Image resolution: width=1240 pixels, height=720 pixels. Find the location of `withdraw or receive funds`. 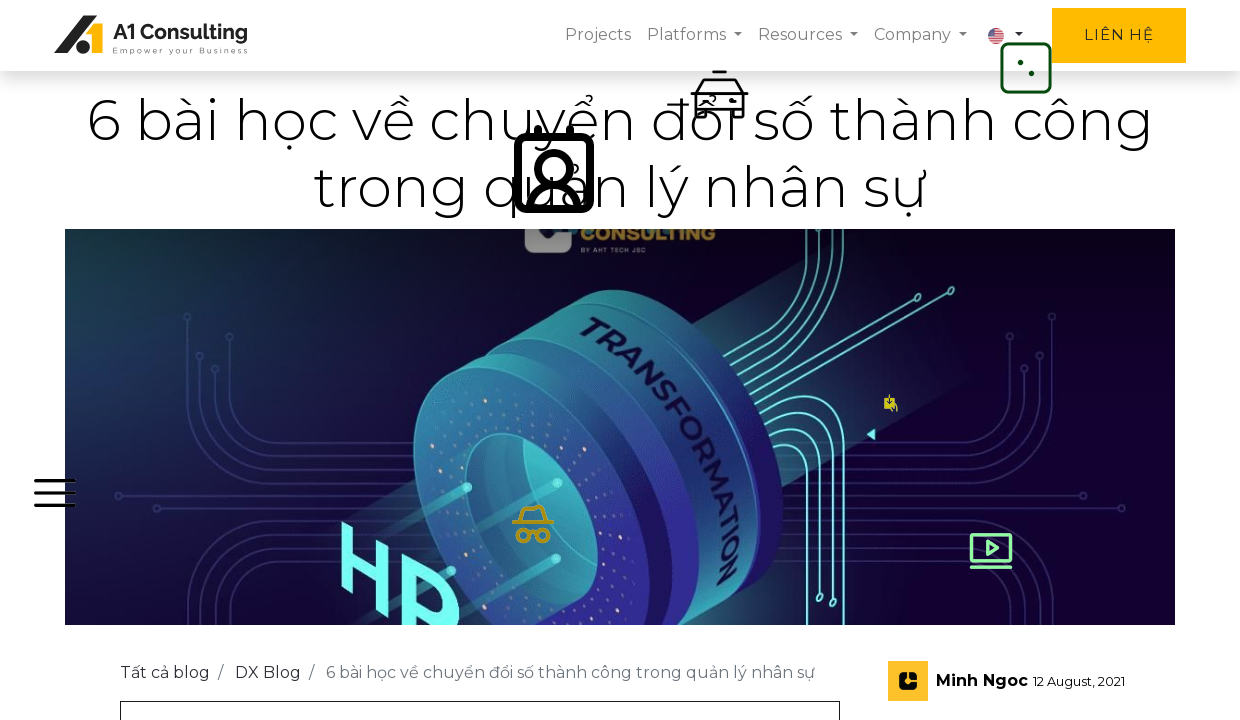

withdraw or receive funds is located at coordinates (890, 403).